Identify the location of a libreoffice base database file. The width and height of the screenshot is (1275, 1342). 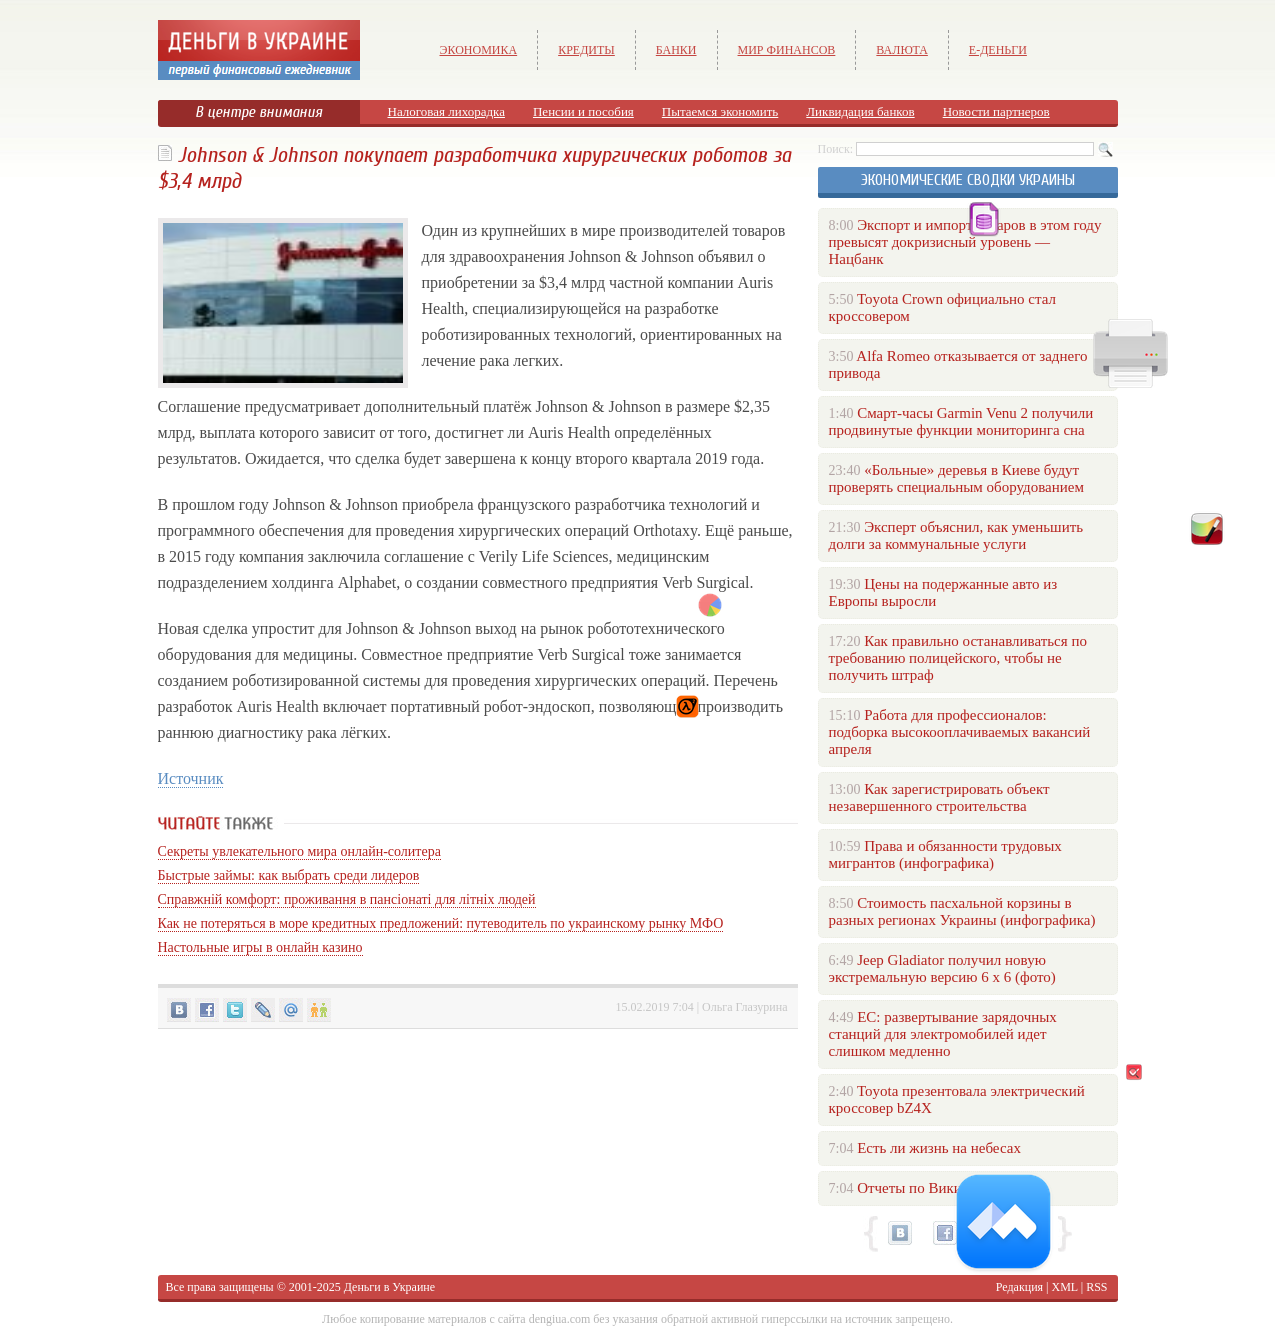
(984, 219).